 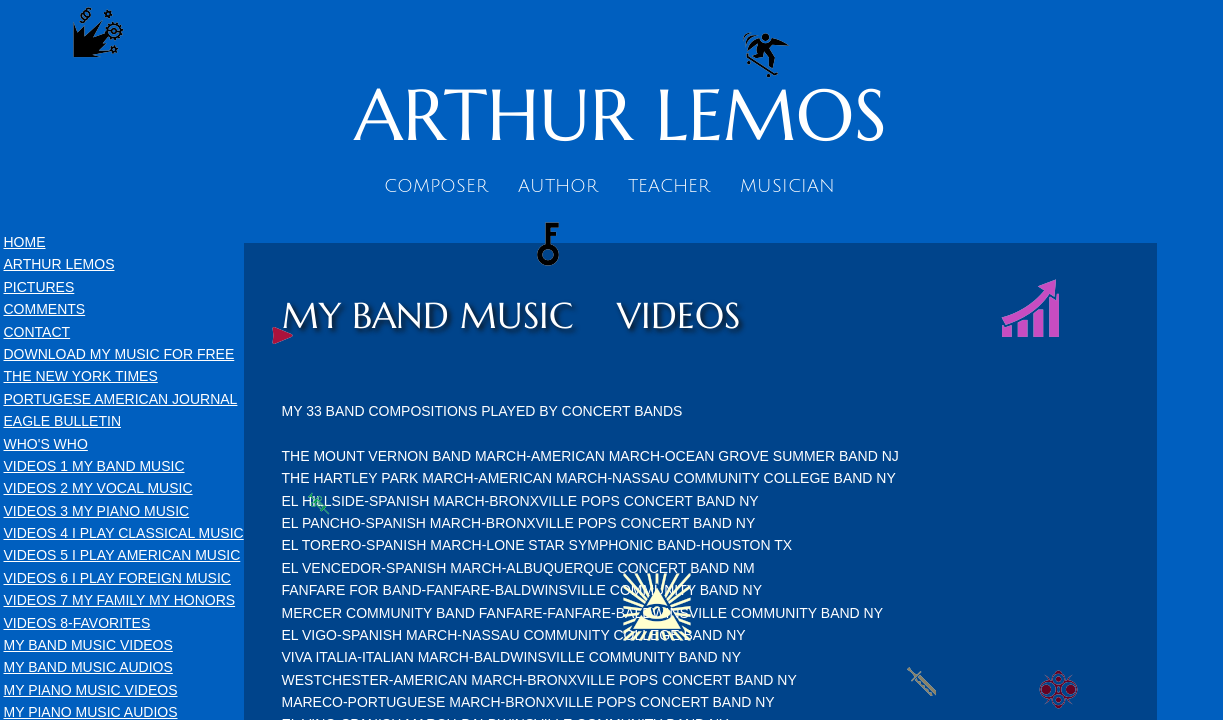 What do you see at coordinates (1058, 689) in the screenshot?
I see `decorative abstract shape or pattern element` at bounding box center [1058, 689].